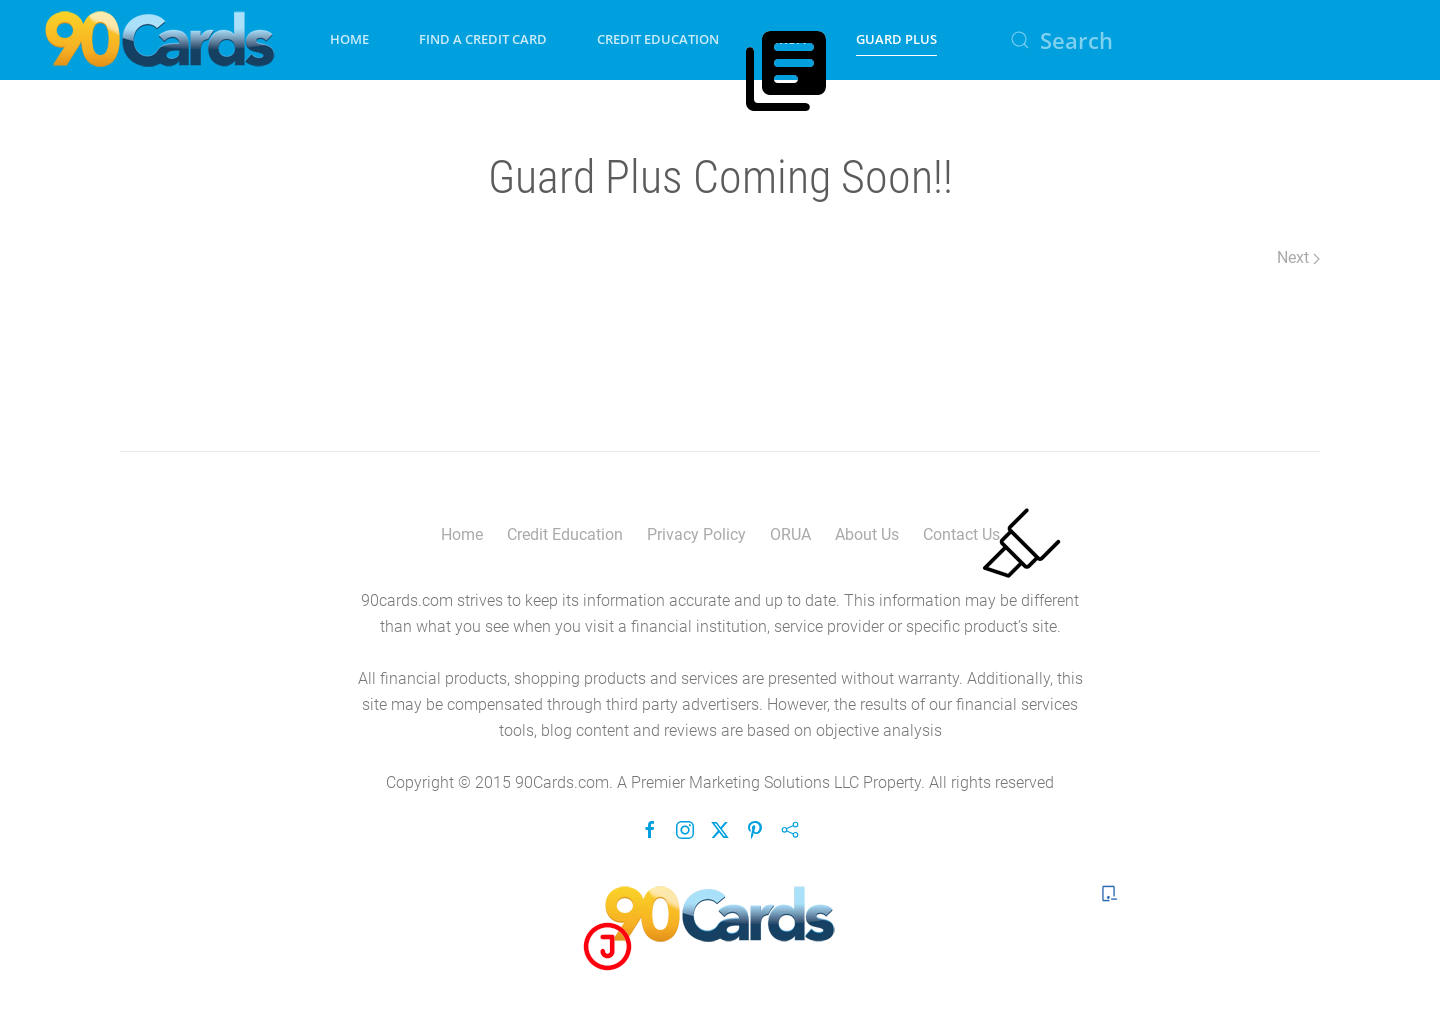 Image resolution: width=1440 pixels, height=1019 pixels. What do you see at coordinates (1108, 893) in the screenshot?
I see `remove a tablet device` at bounding box center [1108, 893].